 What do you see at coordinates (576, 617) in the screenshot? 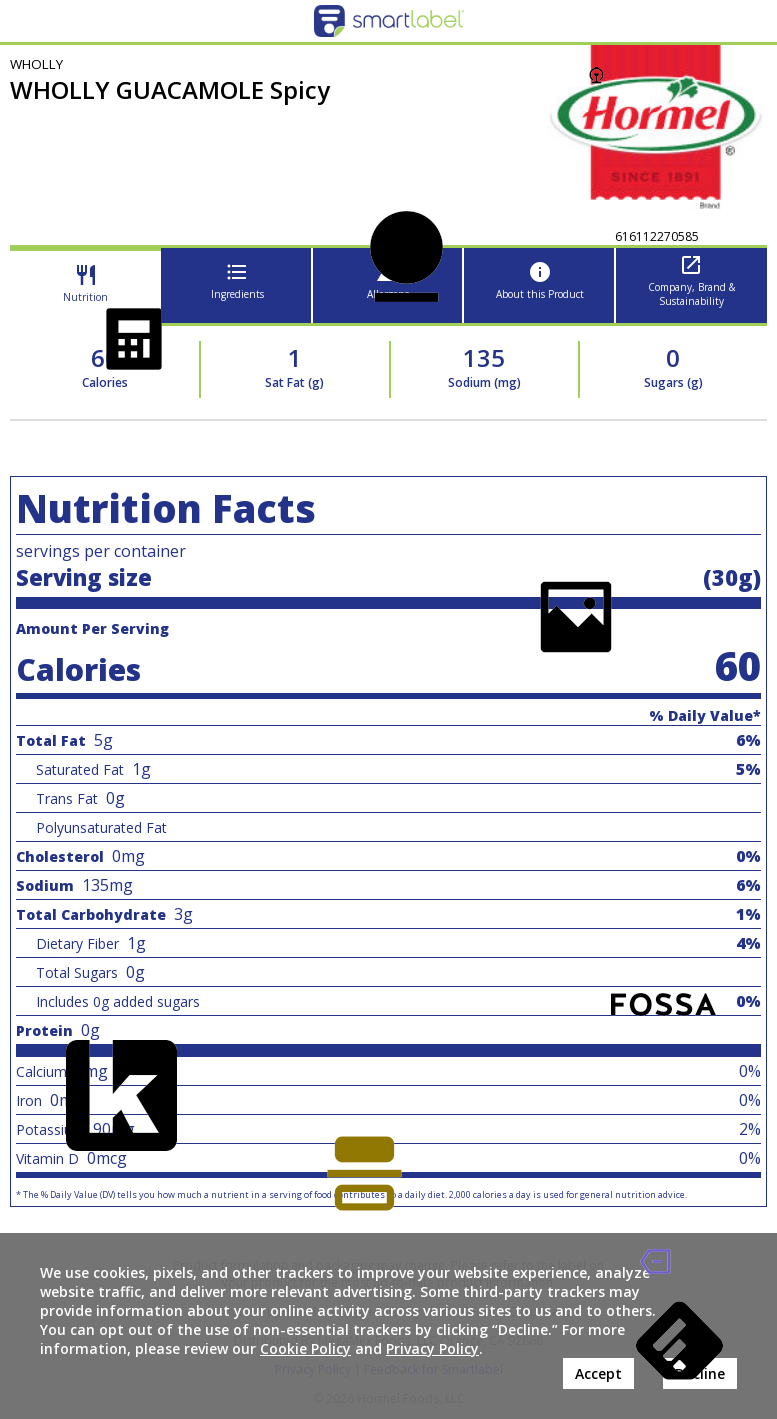
I see `view image or photo` at bounding box center [576, 617].